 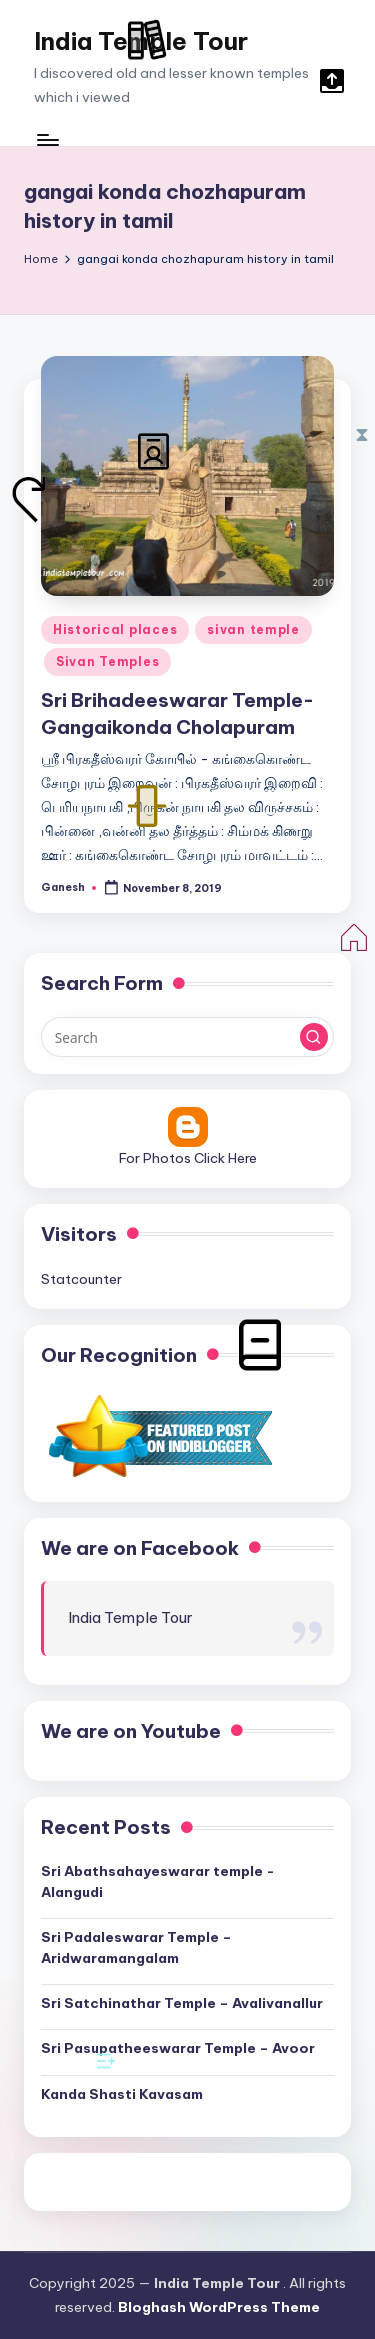 What do you see at coordinates (147, 806) in the screenshot?
I see `align object to vertical center` at bounding box center [147, 806].